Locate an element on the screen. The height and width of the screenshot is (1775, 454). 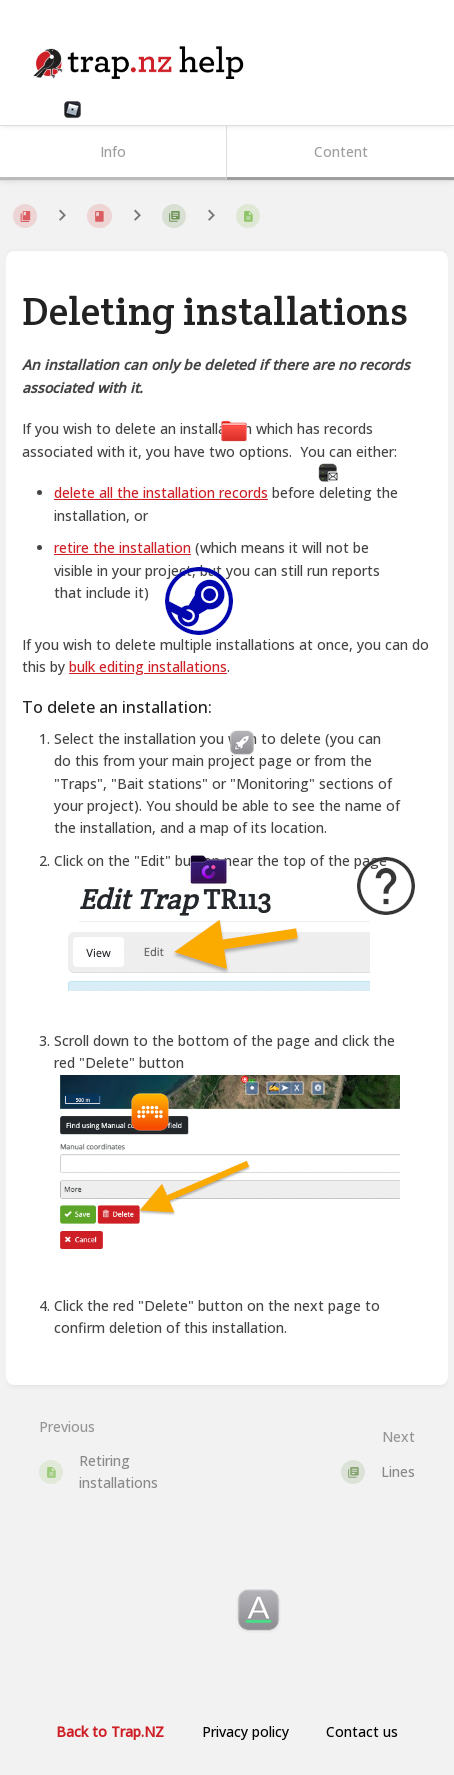
configure mail server settings is located at coordinates (328, 473).